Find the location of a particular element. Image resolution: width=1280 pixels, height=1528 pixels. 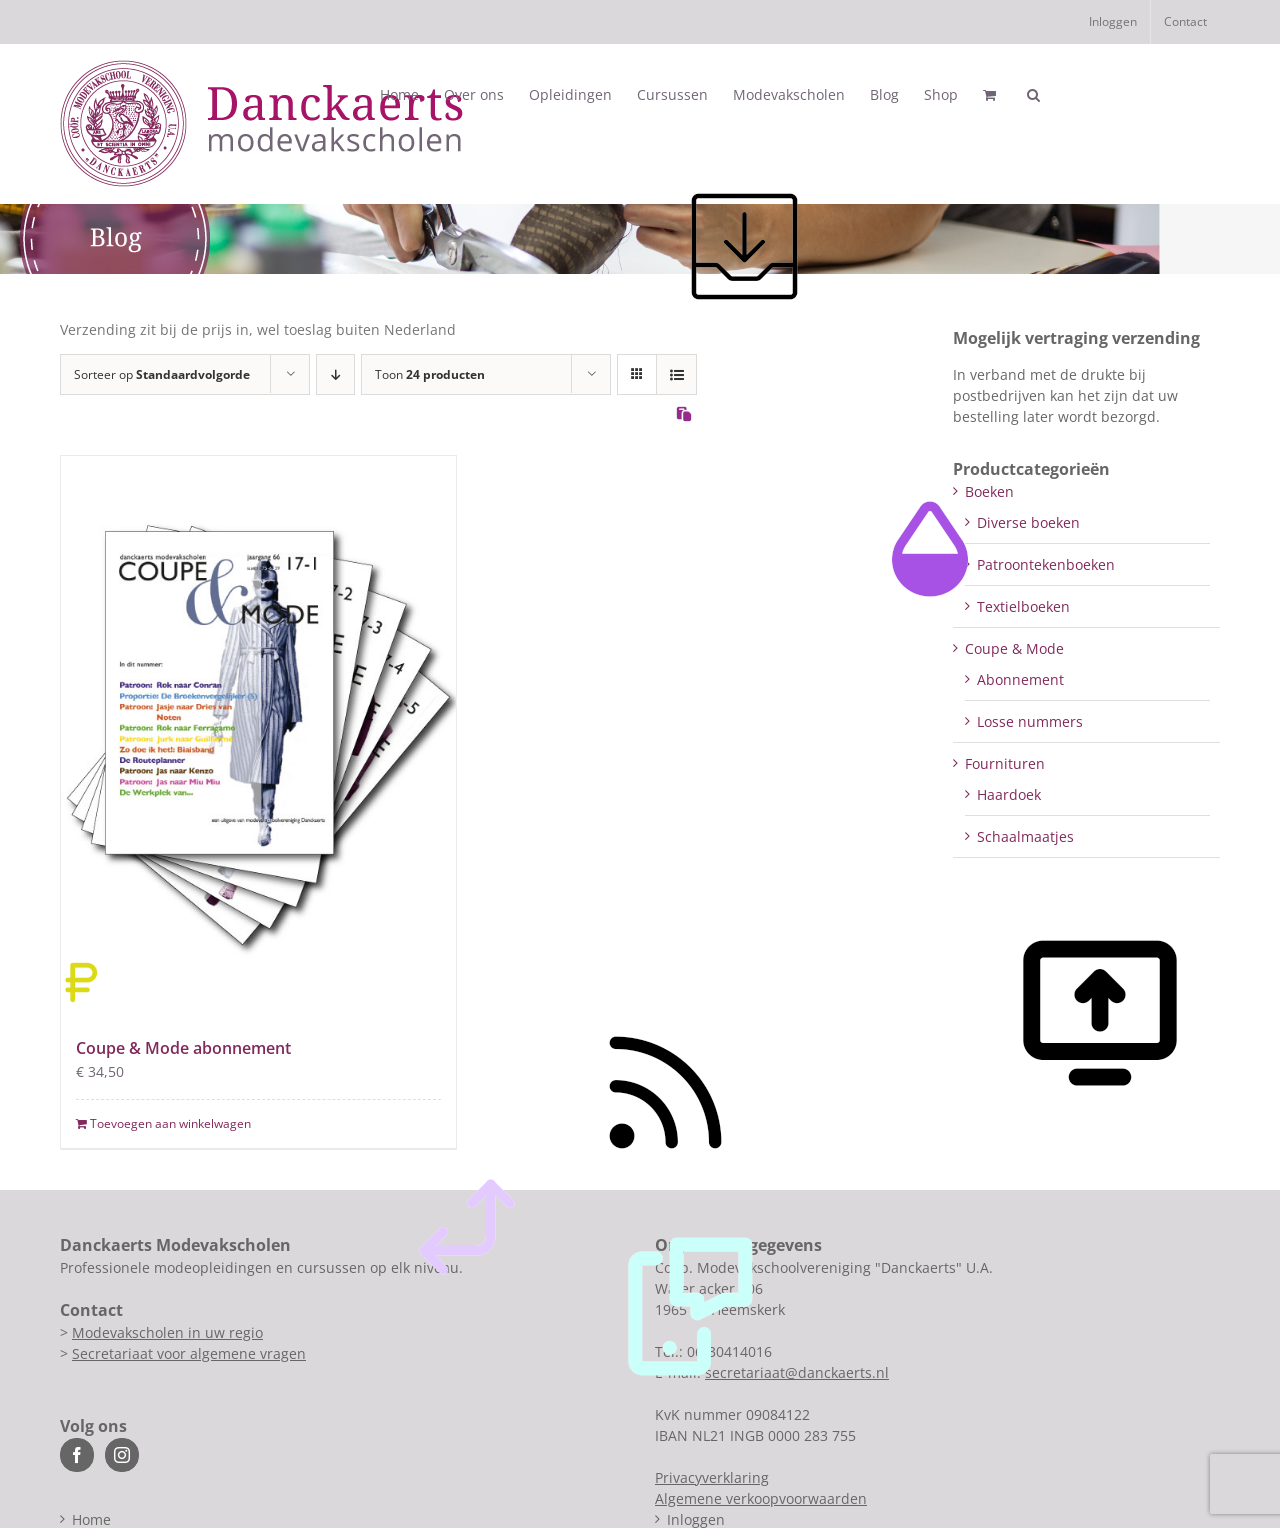

copy content to clipboard is located at coordinates (684, 414).